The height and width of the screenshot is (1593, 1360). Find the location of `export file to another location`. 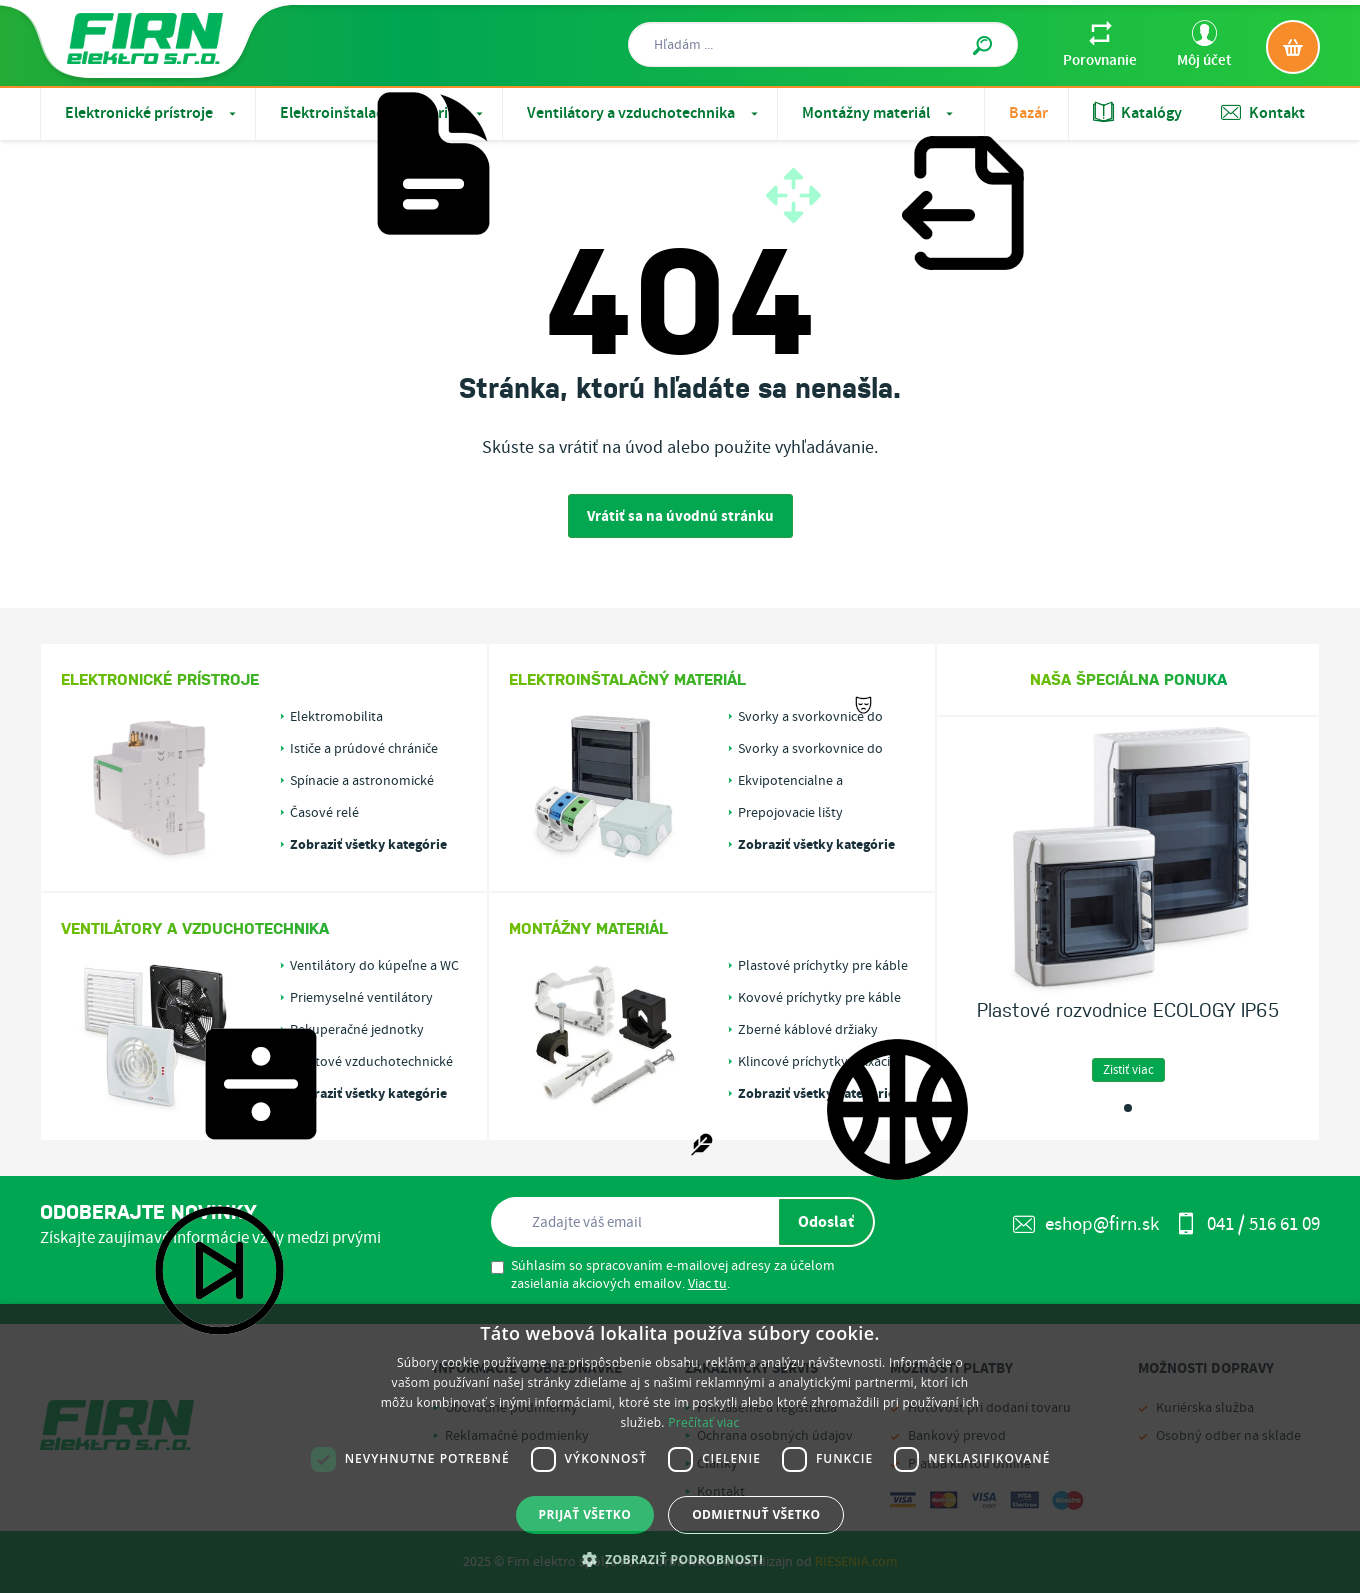

export file to another location is located at coordinates (969, 203).